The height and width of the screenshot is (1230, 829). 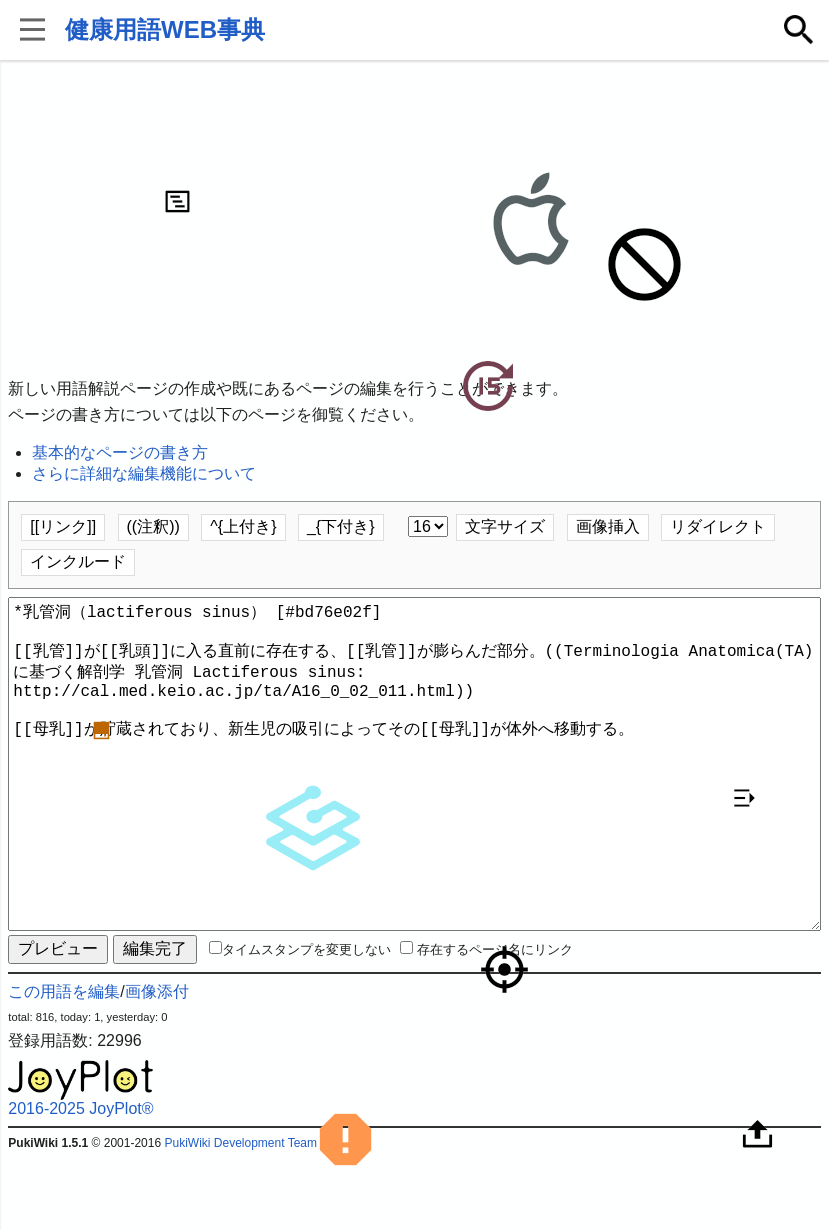 I want to click on indicates a blocked or restricted action, so click(x=644, y=264).